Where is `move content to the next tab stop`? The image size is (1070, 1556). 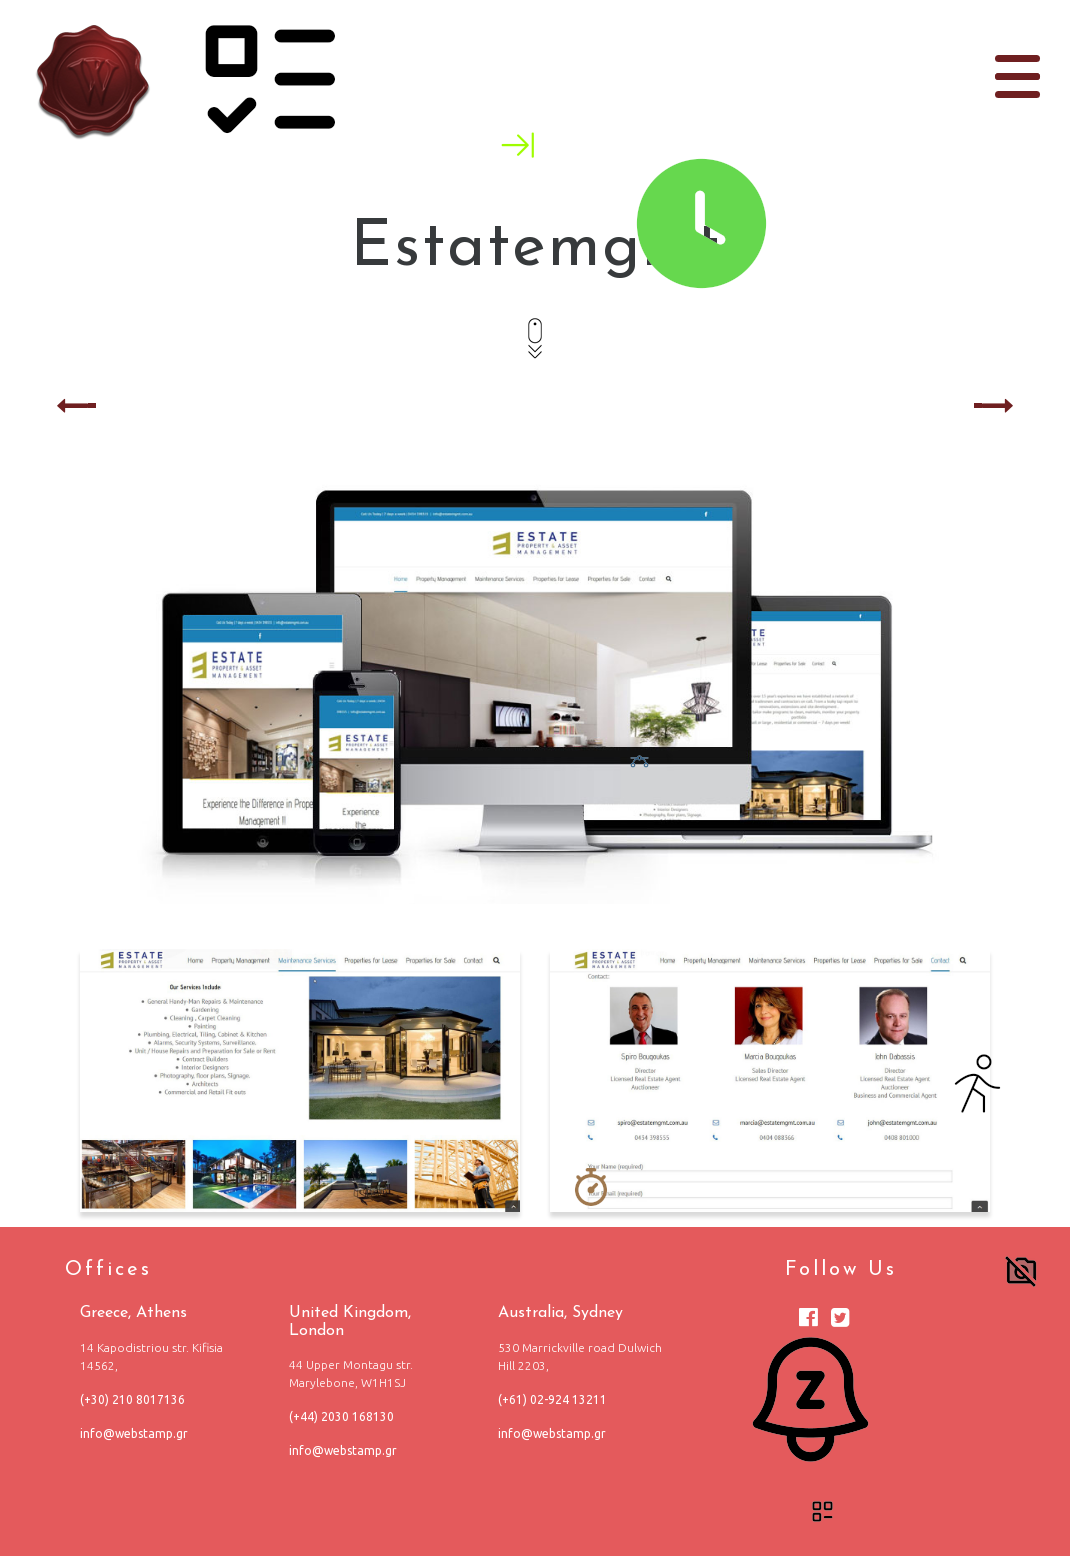 move content to the next tab stop is located at coordinates (518, 145).